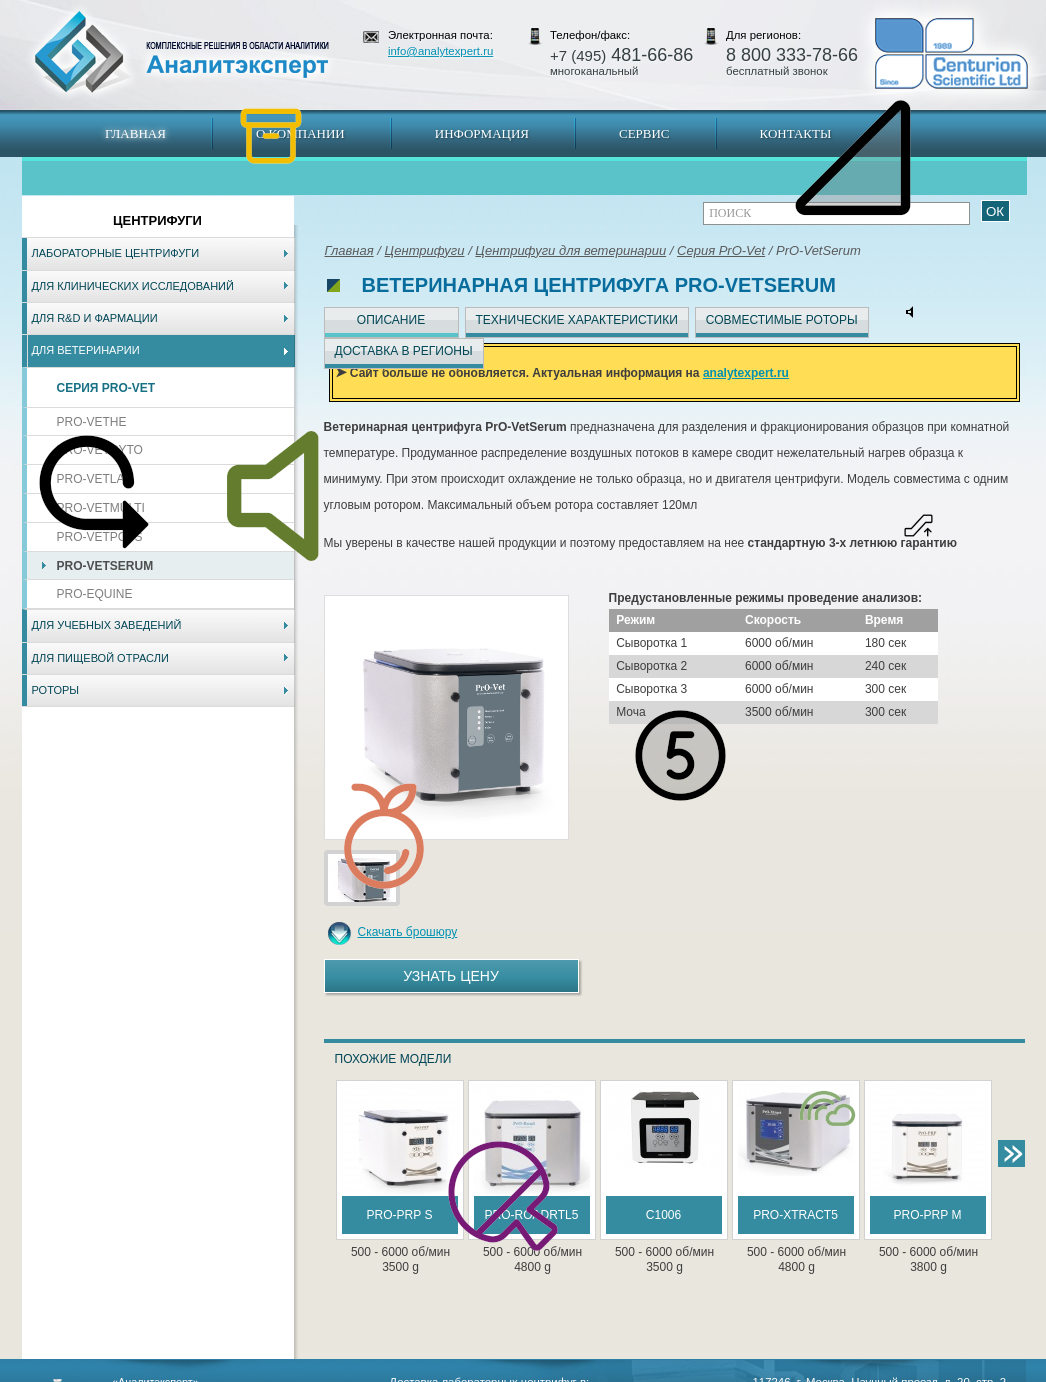  Describe the element at coordinates (827, 1107) in the screenshot. I see `view weather information` at that location.